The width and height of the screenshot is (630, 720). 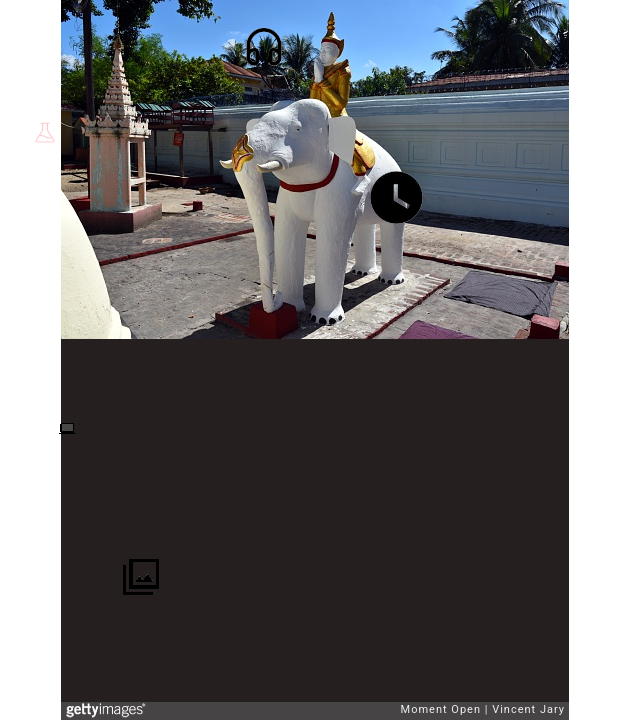 I want to click on access laboratory or science features, so click(x=45, y=133).